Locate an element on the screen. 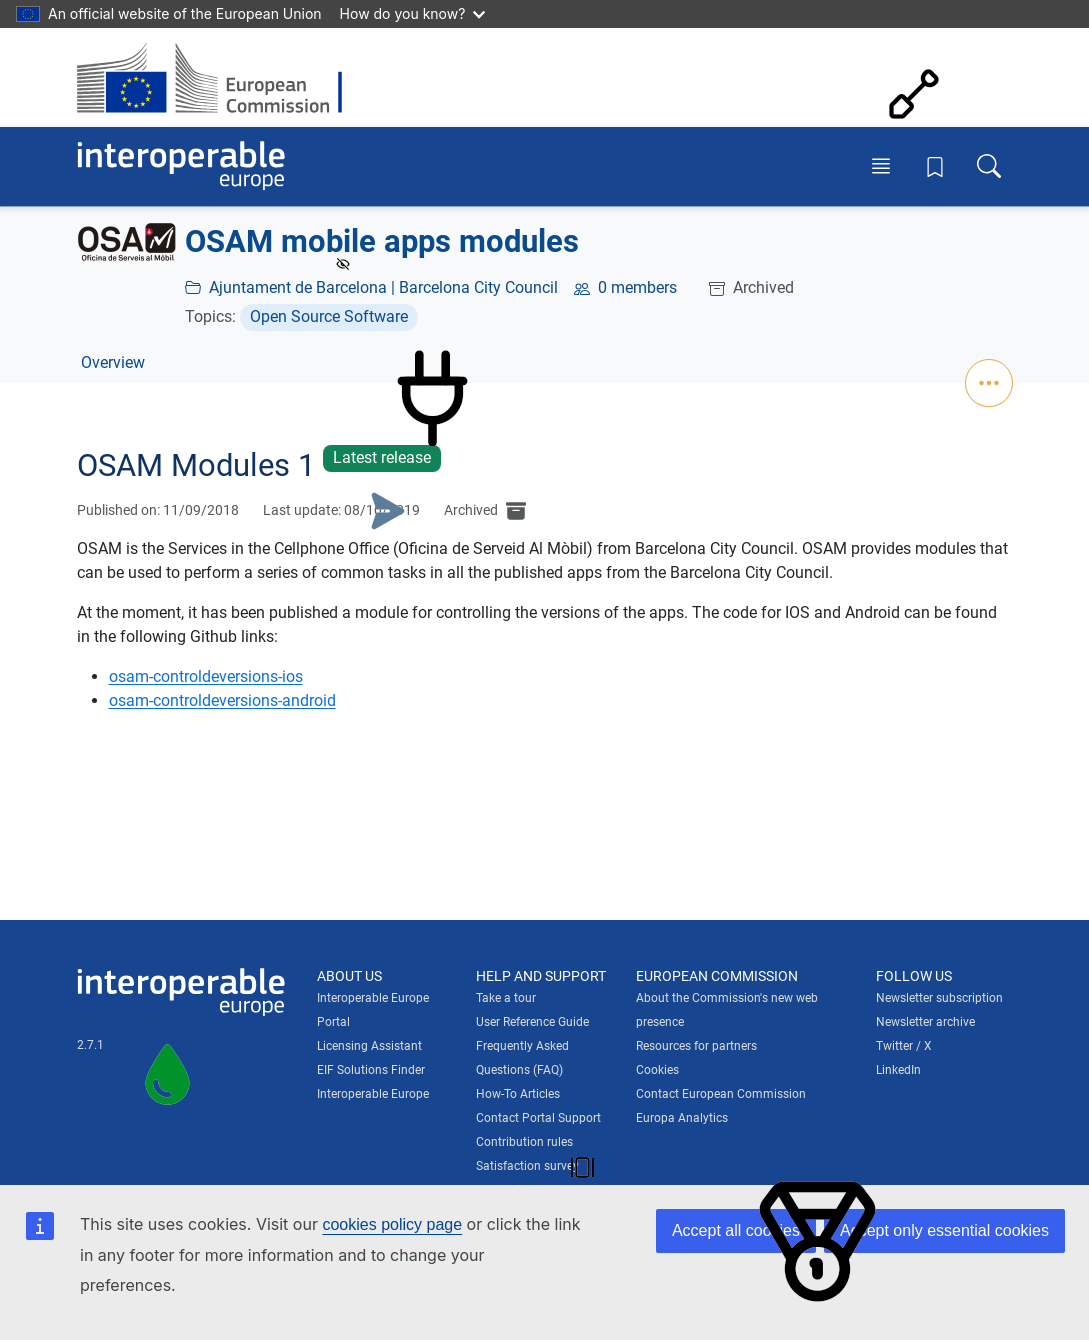  adjust water or hydration settings is located at coordinates (167, 1075).